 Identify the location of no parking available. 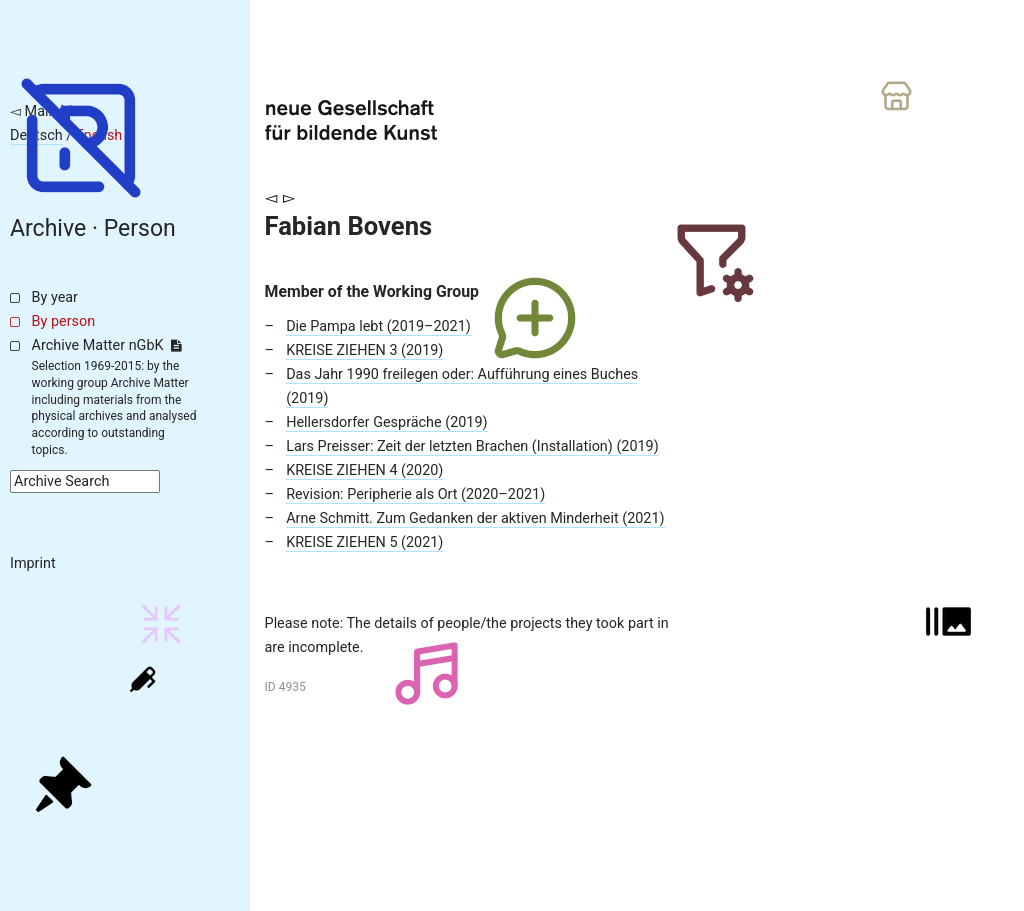
(81, 138).